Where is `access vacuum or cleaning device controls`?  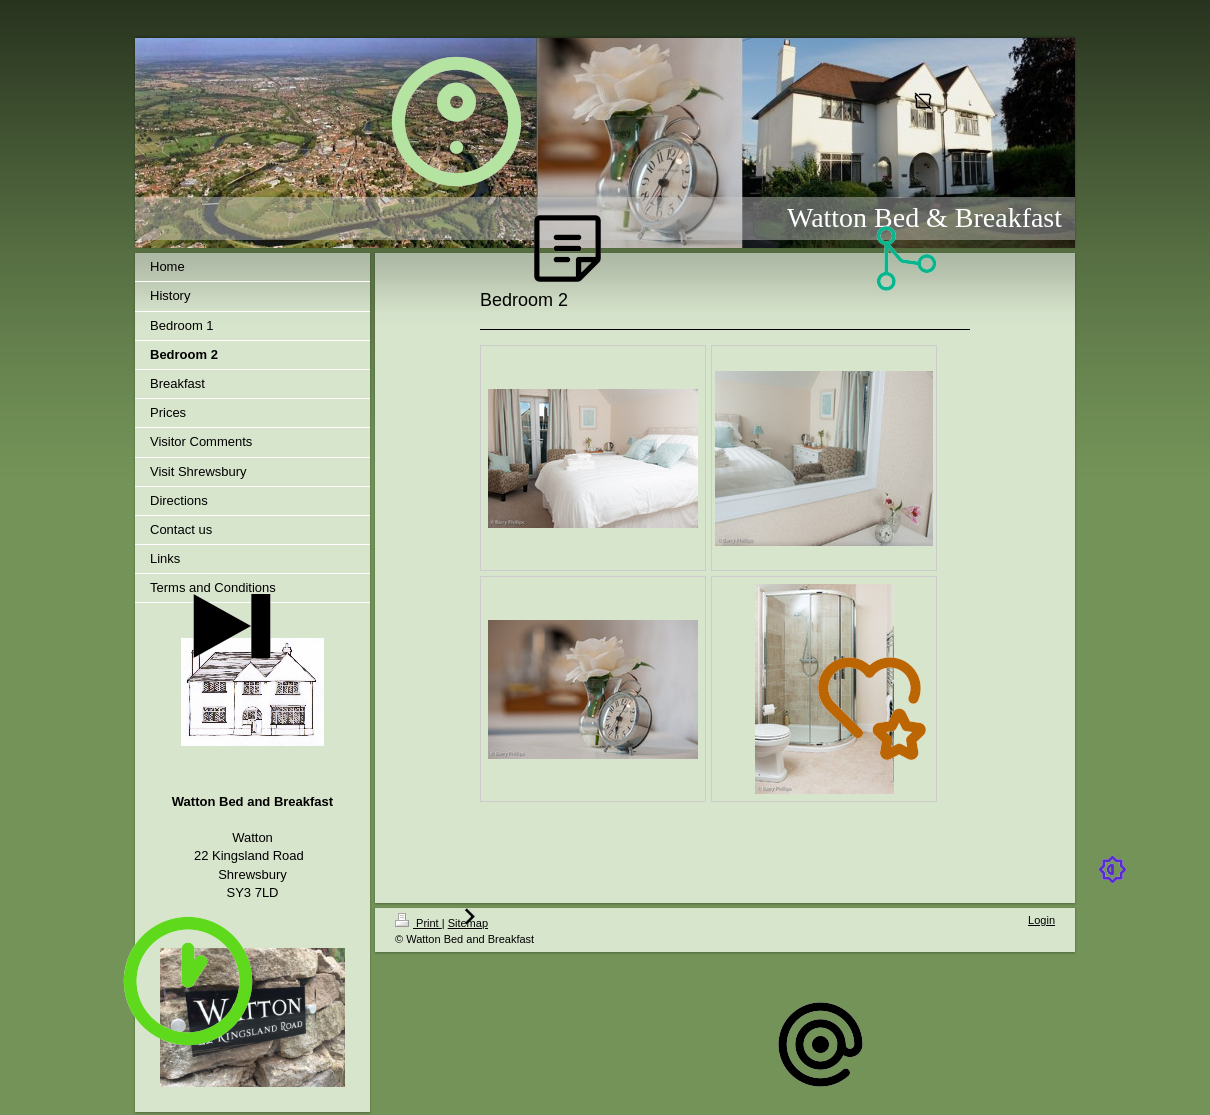 access vacuum or cleaning device controls is located at coordinates (456, 121).